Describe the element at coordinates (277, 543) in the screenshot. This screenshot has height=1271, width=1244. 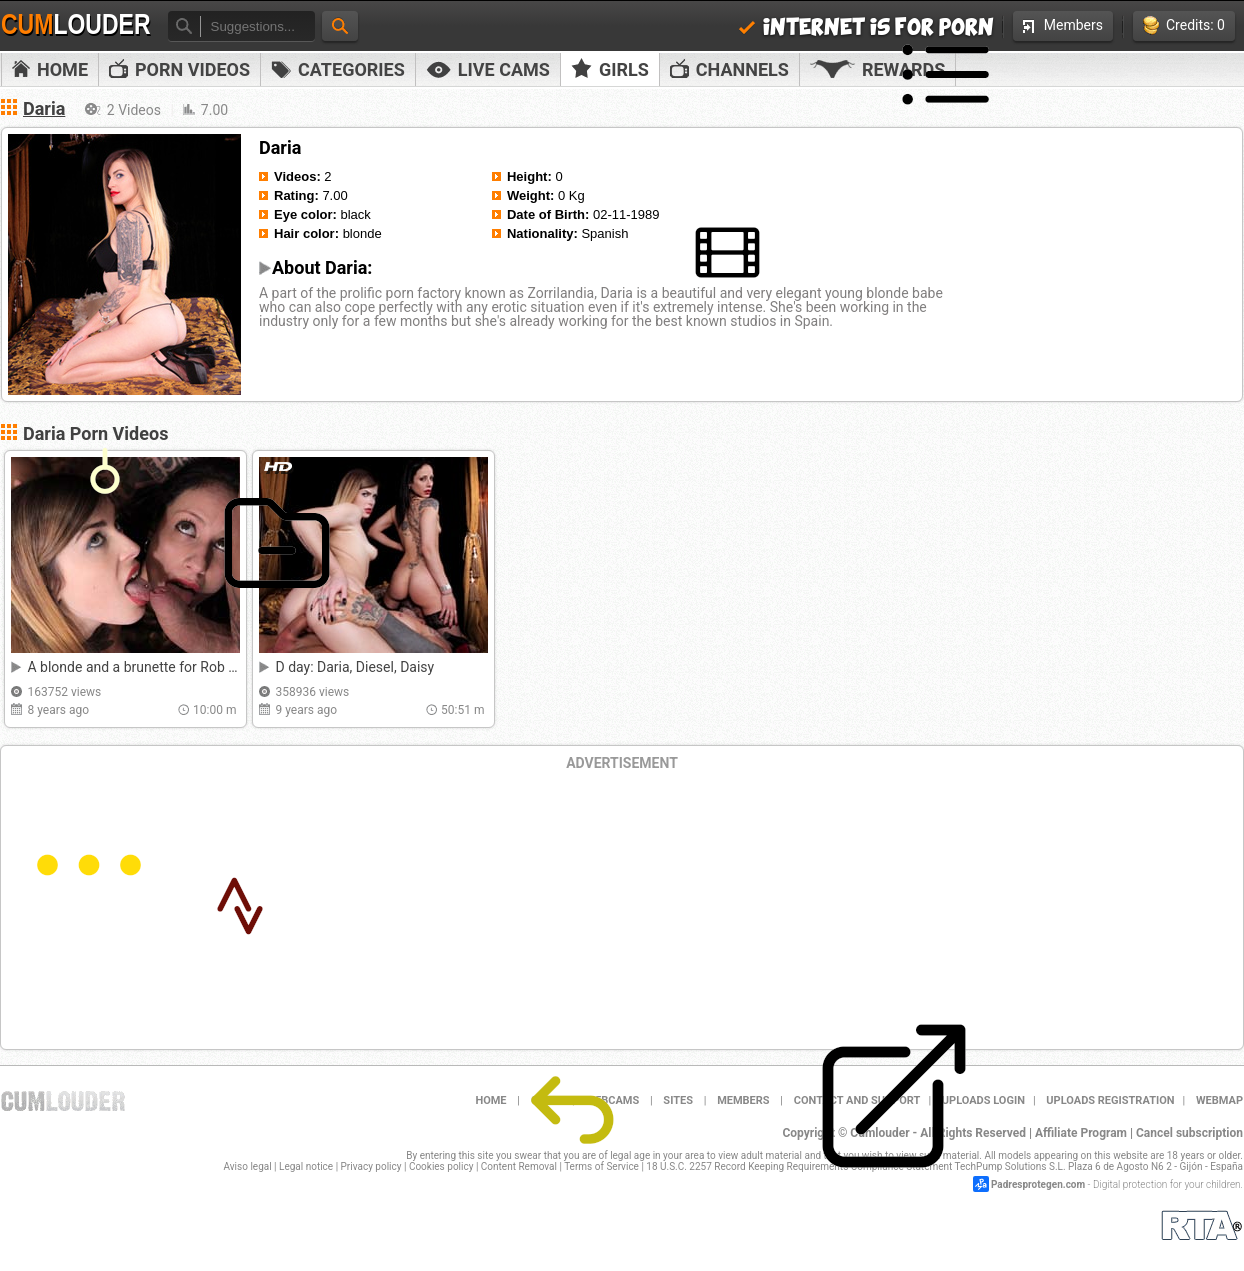
I see `remove a file or folder` at that location.